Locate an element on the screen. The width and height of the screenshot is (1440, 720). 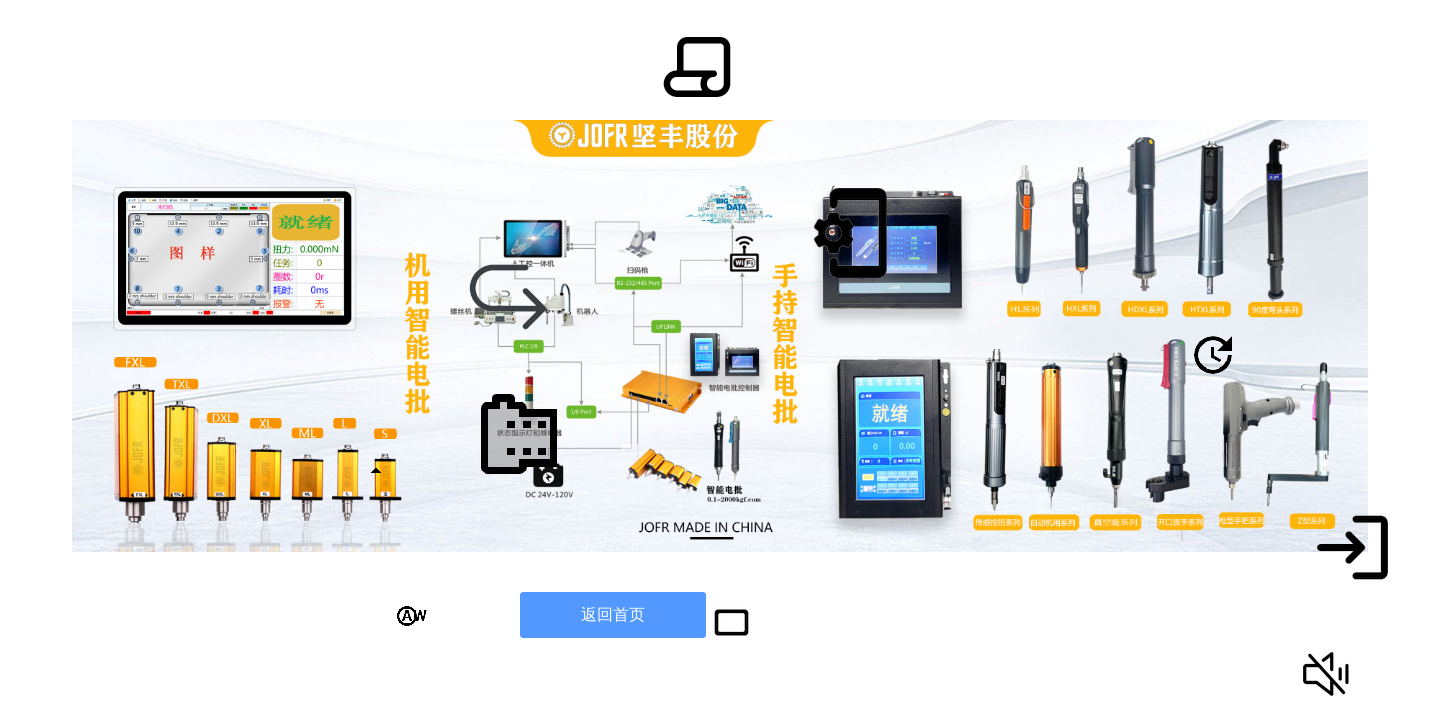
expand or collapse a dropdown menu upward is located at coordinates (376, 471).